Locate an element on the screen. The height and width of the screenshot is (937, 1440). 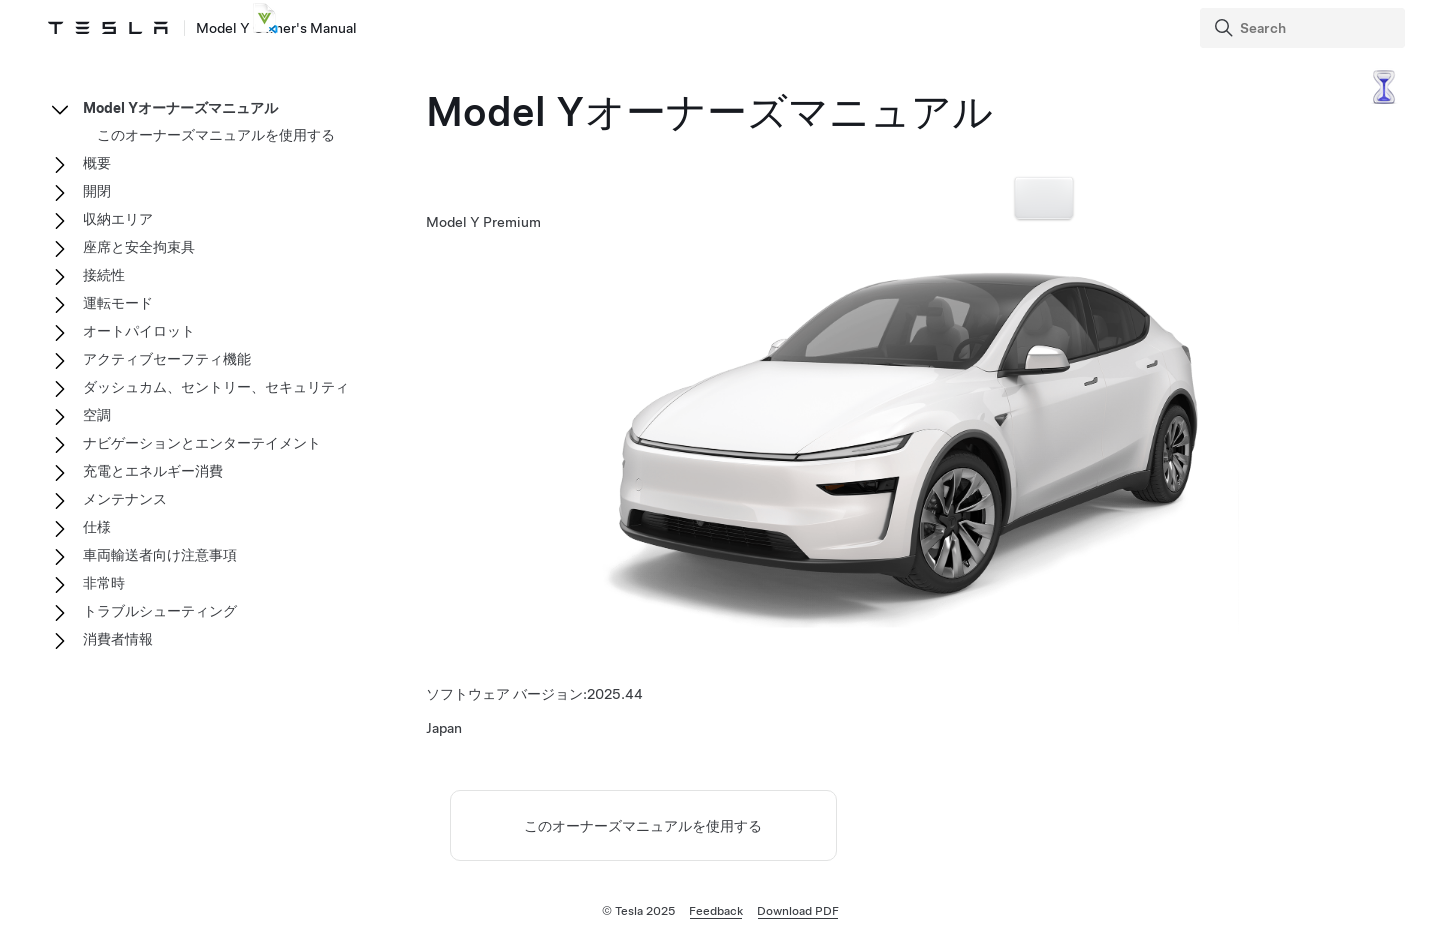
view your screen time usage statistics is located at coordinates (1384, 87).